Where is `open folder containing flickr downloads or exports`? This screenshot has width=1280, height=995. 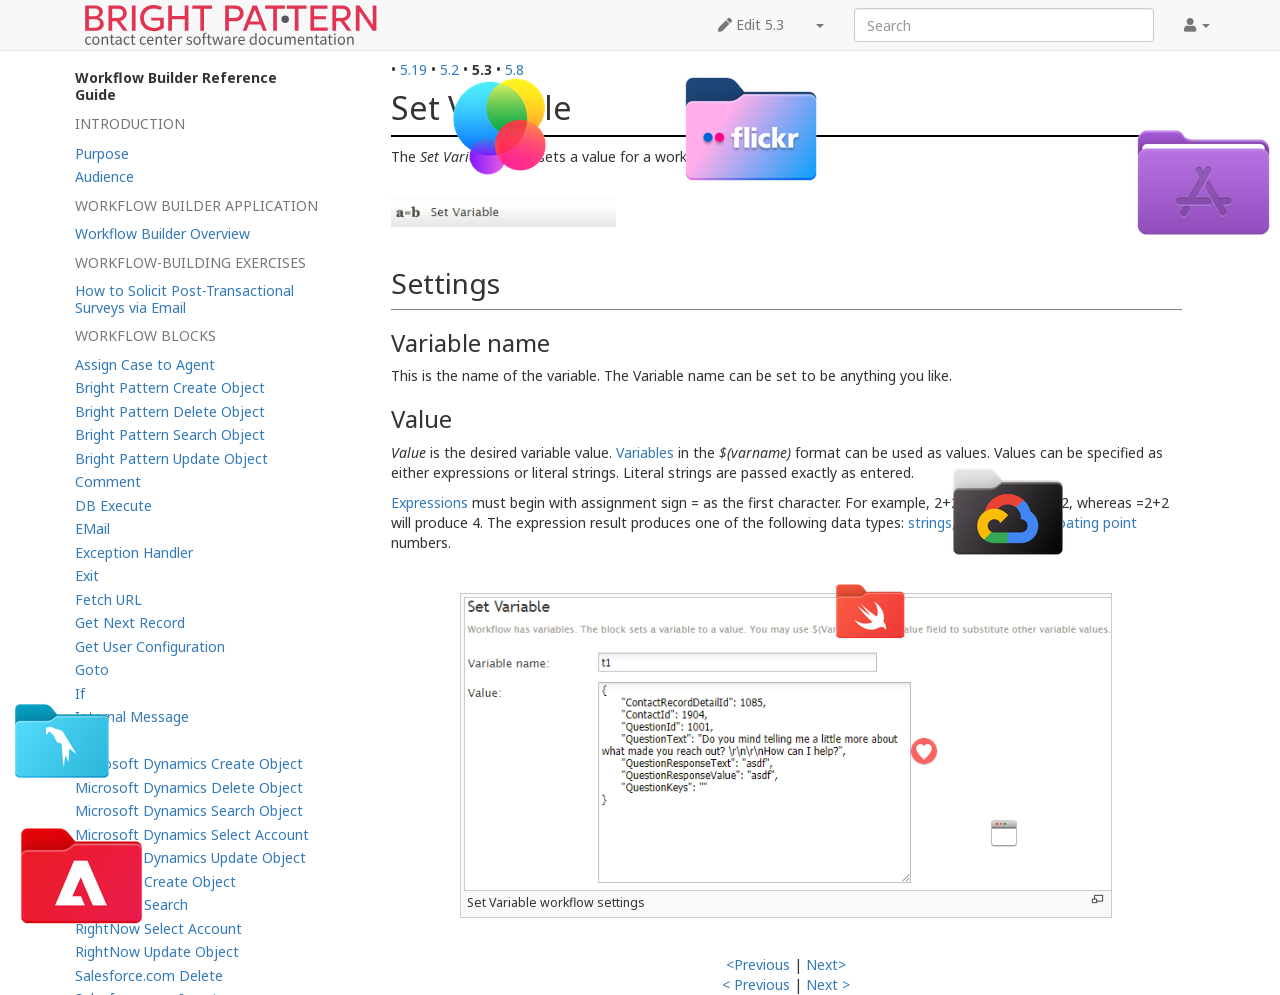
open folder containing flickr downloads or exports is located at coordinates (750, 132).